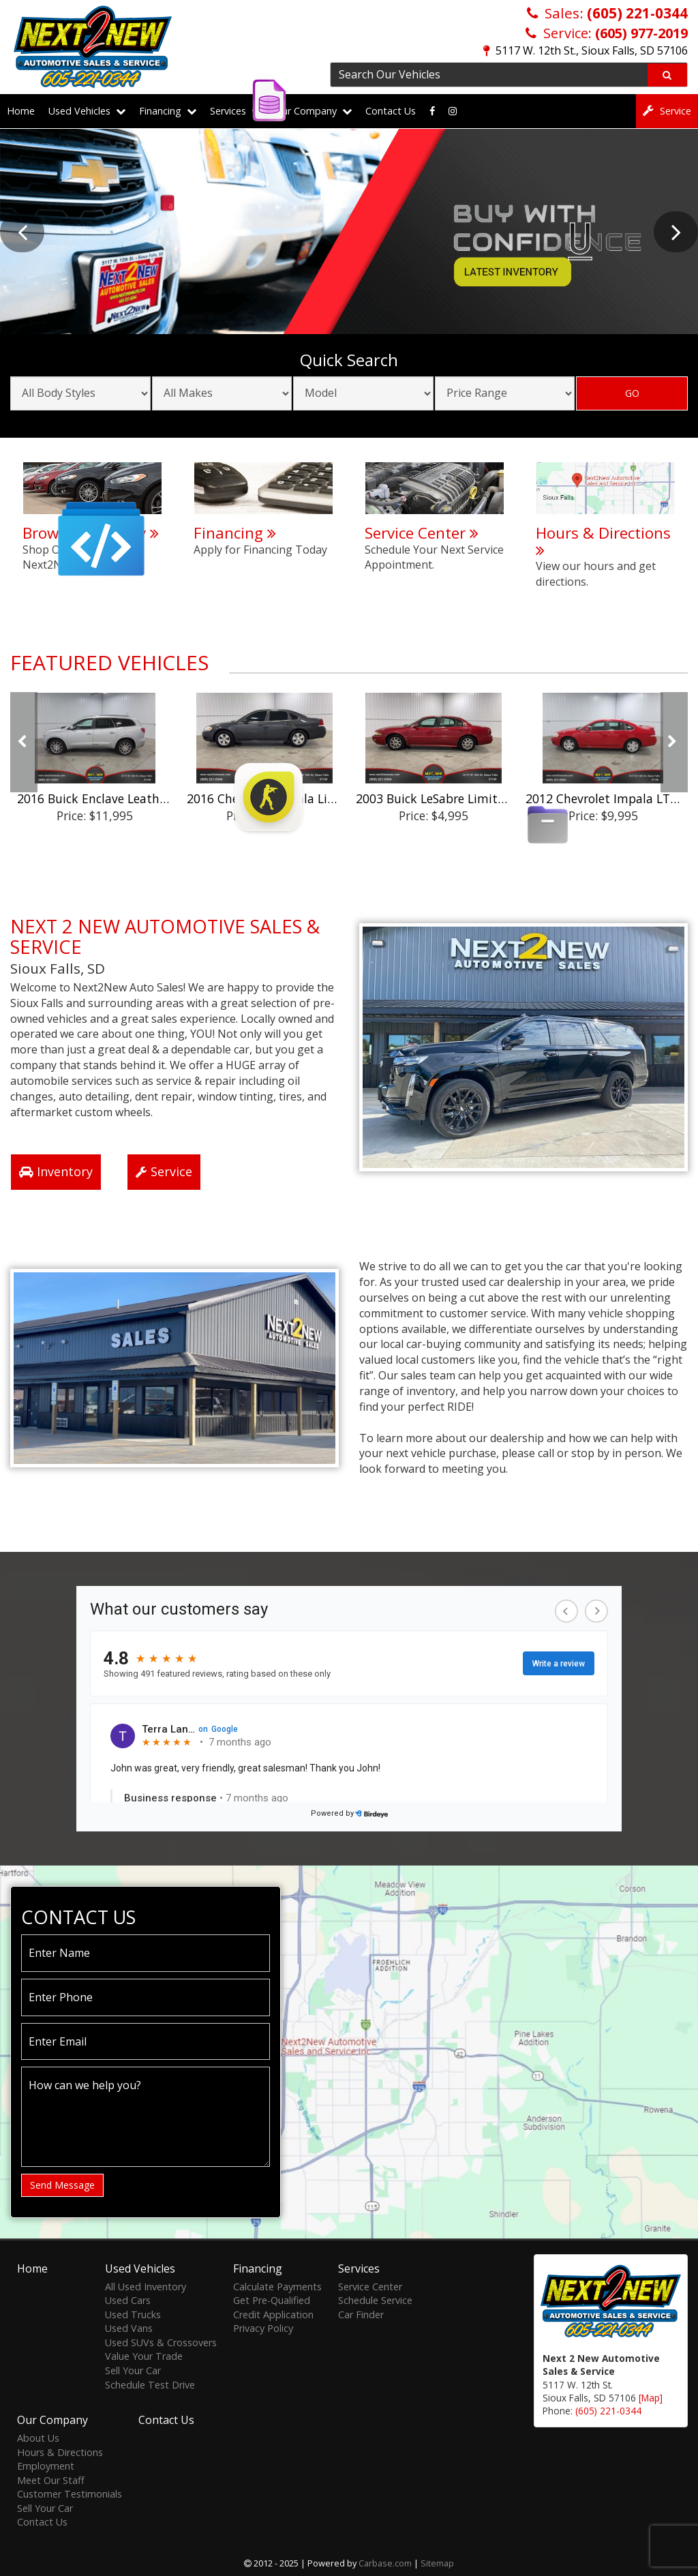  What do you see at coordinates (167, 203) in the screenshot?
I see `open the dictionary app` at bounding box center [167, 203].